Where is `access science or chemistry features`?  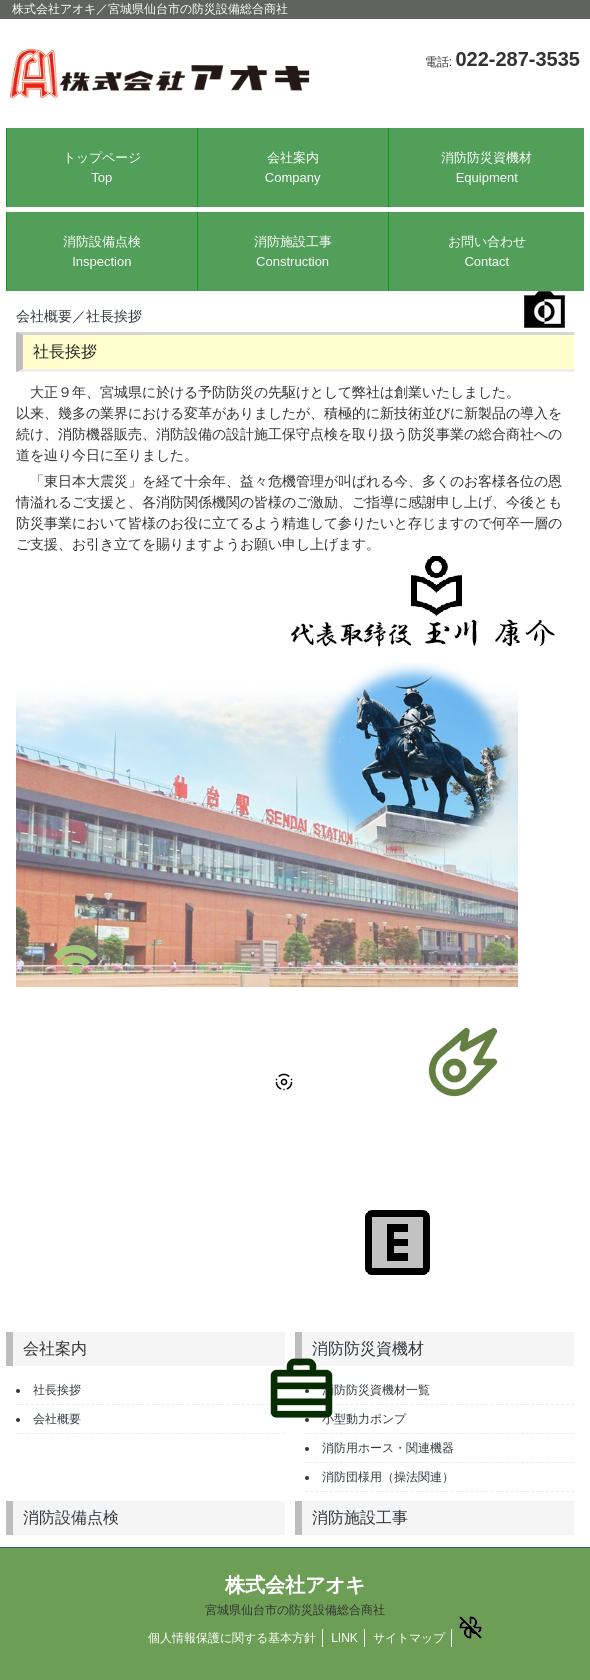 access science or chemistry features is located at coordinates (284, 1082).